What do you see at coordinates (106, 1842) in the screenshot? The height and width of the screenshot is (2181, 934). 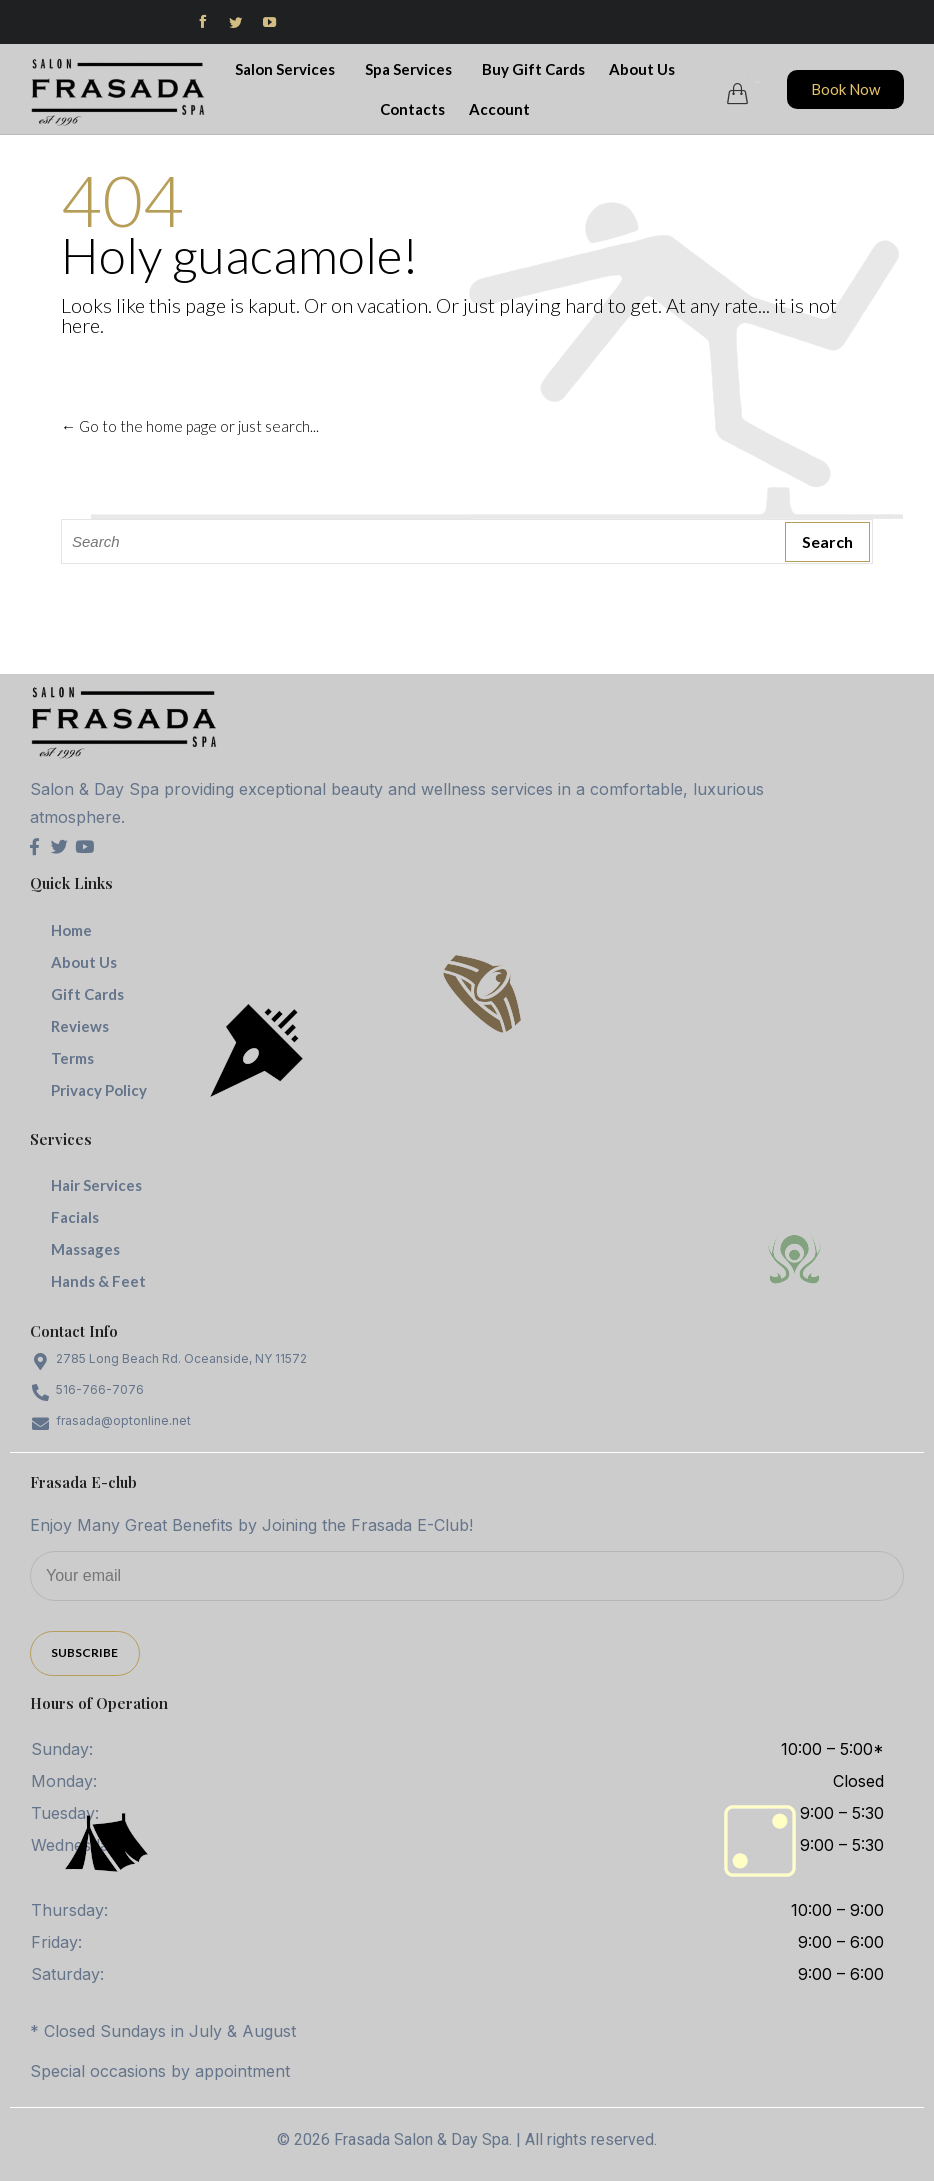 I see `access camping or outdoor activity features` at bounding box center [106, 1842].